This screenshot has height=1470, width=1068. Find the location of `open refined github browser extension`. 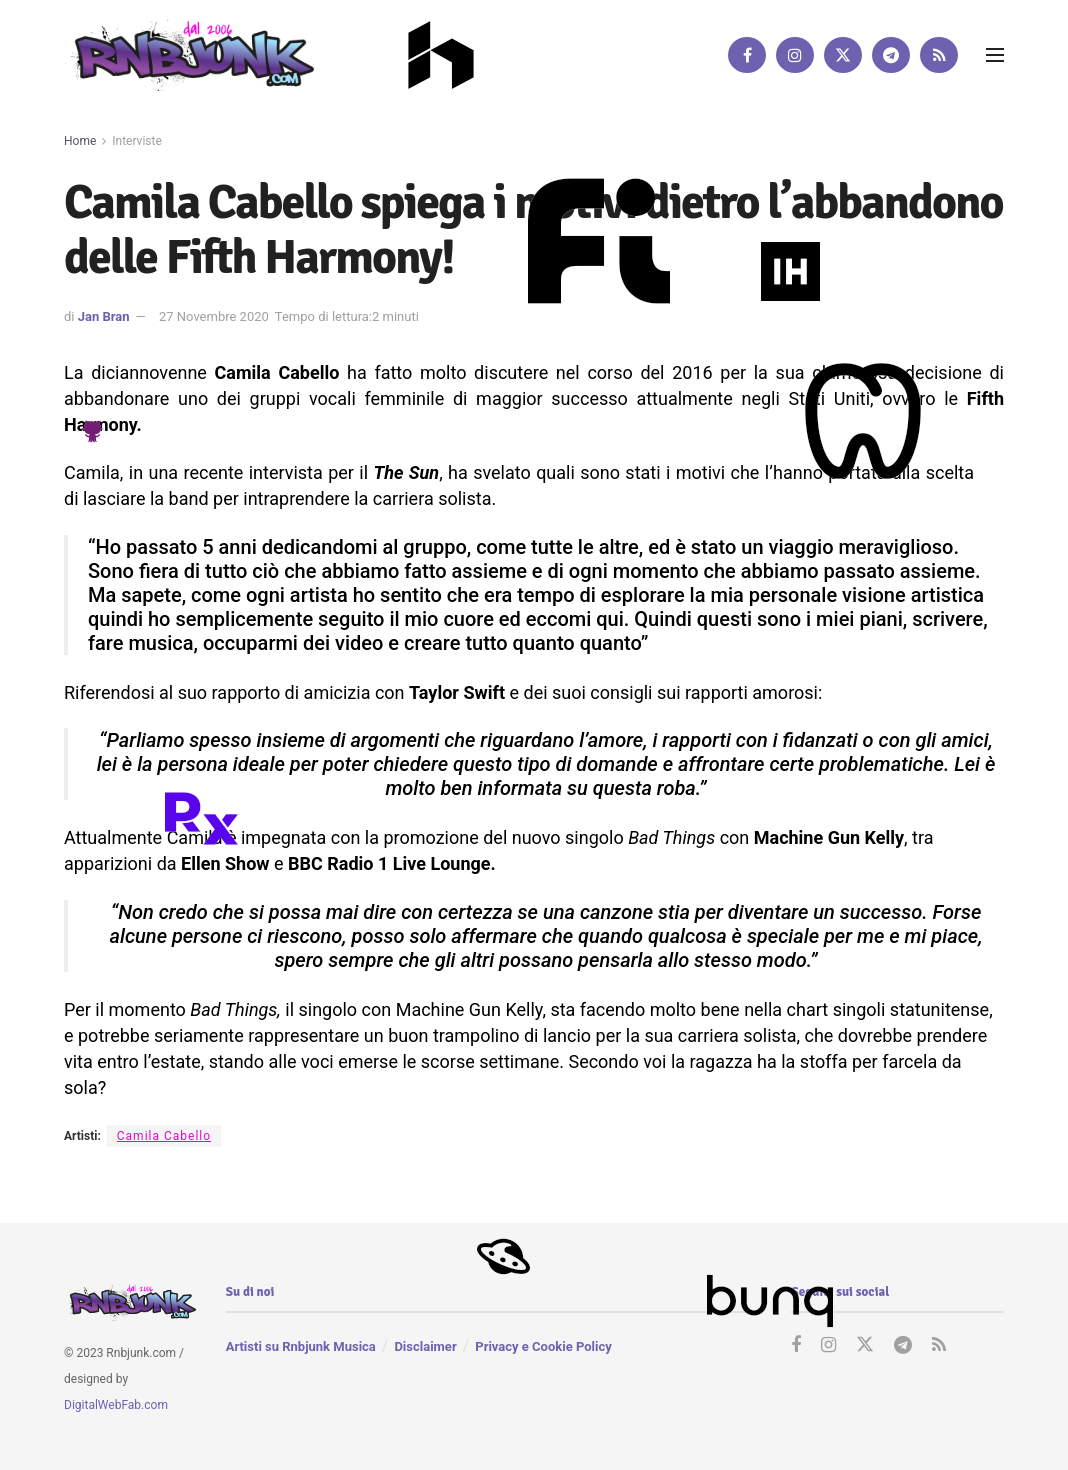

open refined github browser extension is located at coordinates (92, 431).